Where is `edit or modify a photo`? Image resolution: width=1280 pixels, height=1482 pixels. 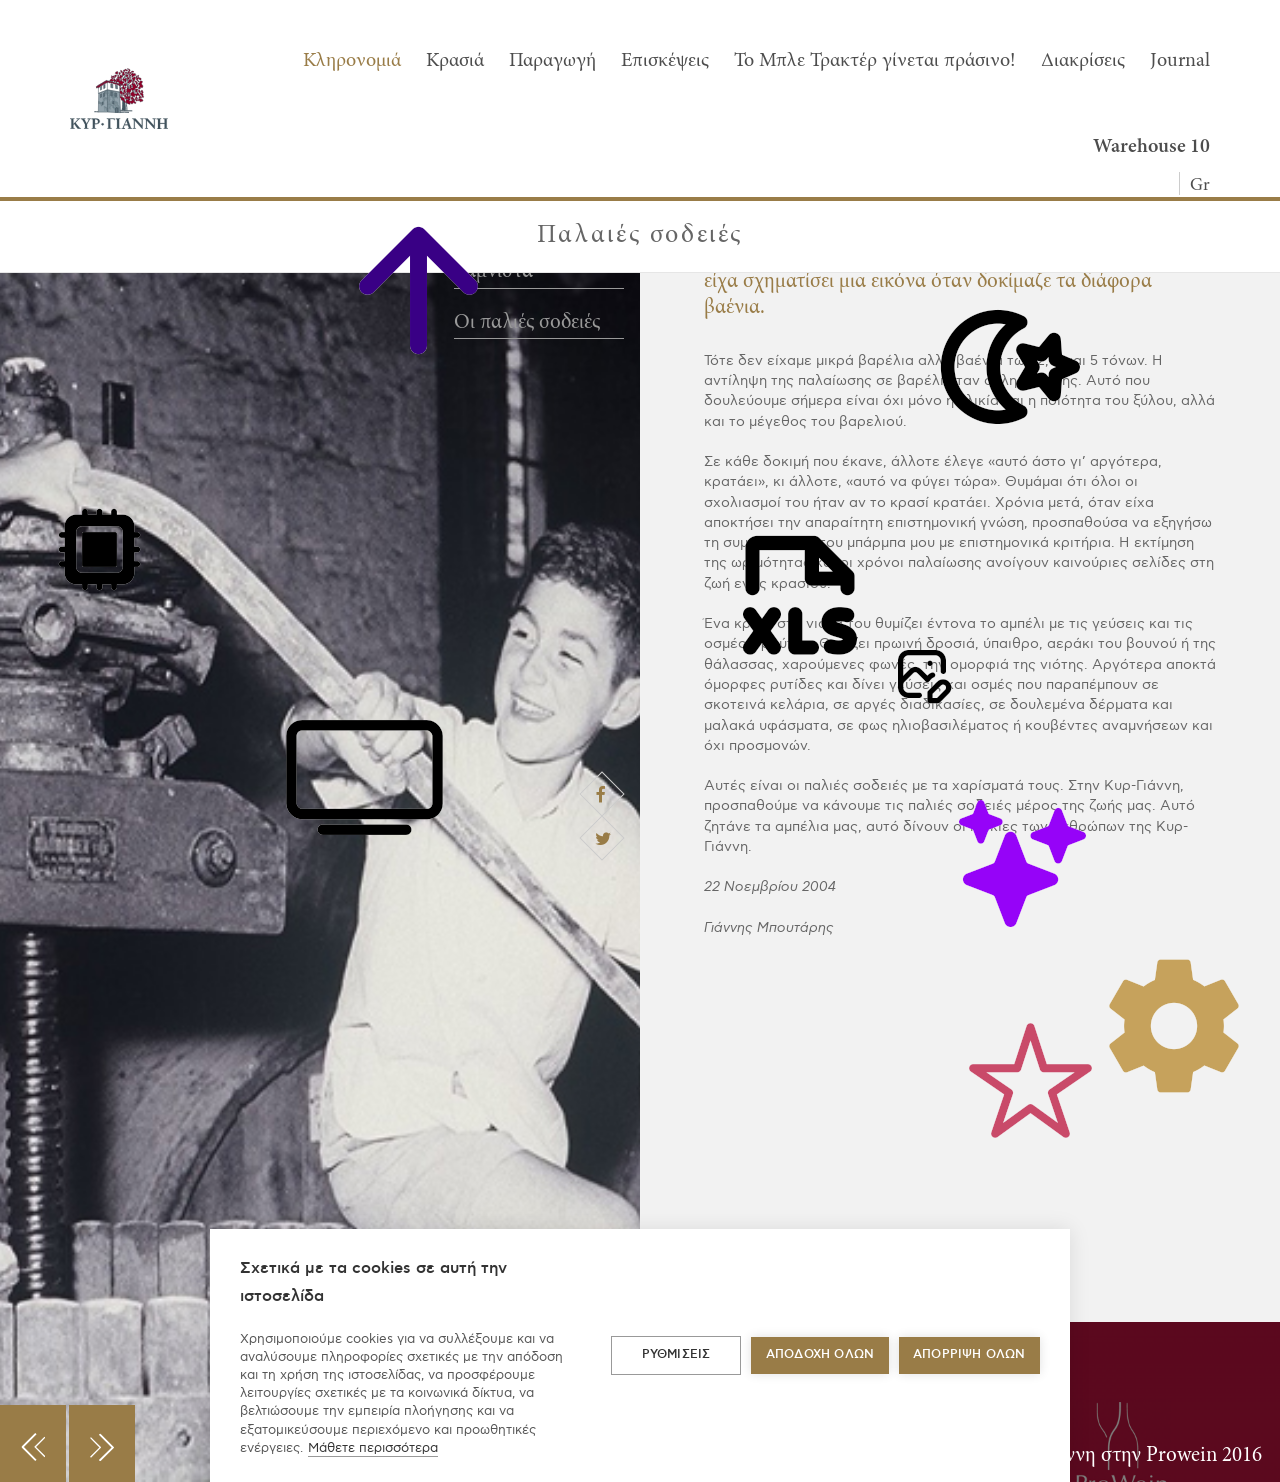
edit or modify a photo is located at coordinates (922, 674).